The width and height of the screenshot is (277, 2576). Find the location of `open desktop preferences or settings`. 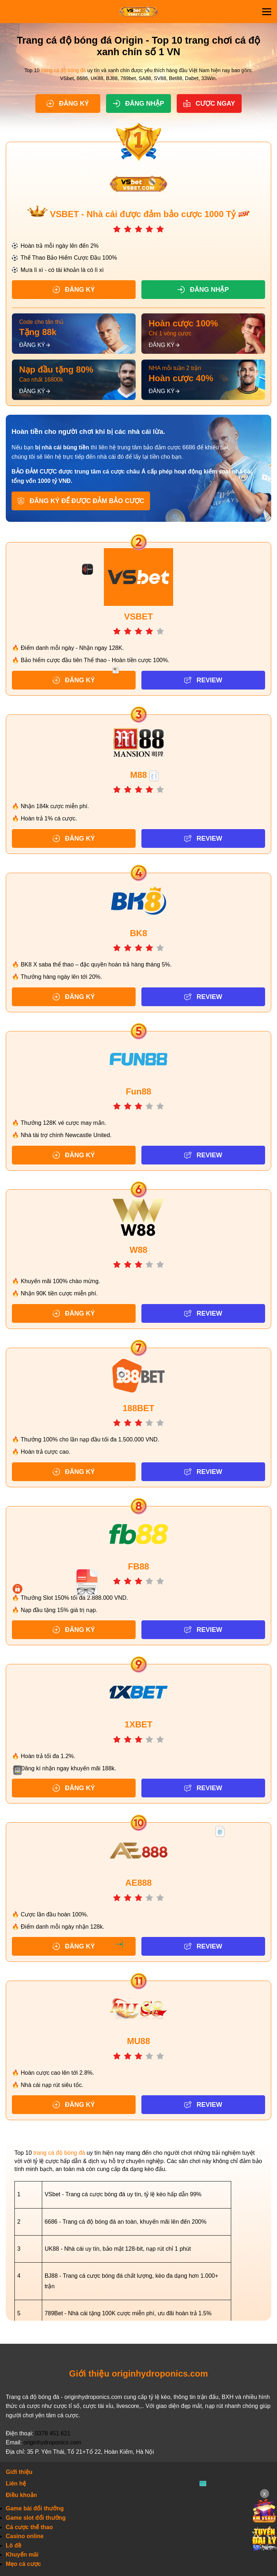

open desktop preferences or settings is located at coordinates (115, 670).